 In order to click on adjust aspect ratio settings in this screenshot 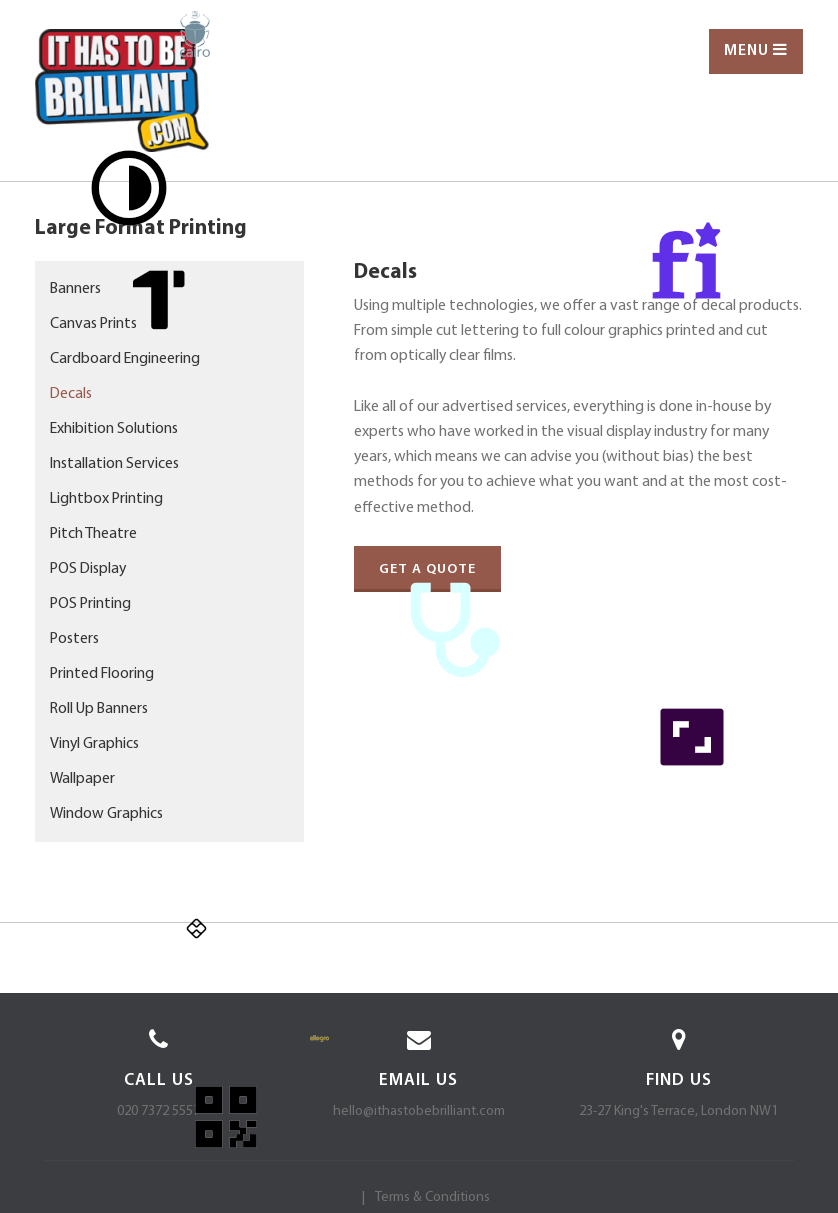, I will do `click(692, 737)`.